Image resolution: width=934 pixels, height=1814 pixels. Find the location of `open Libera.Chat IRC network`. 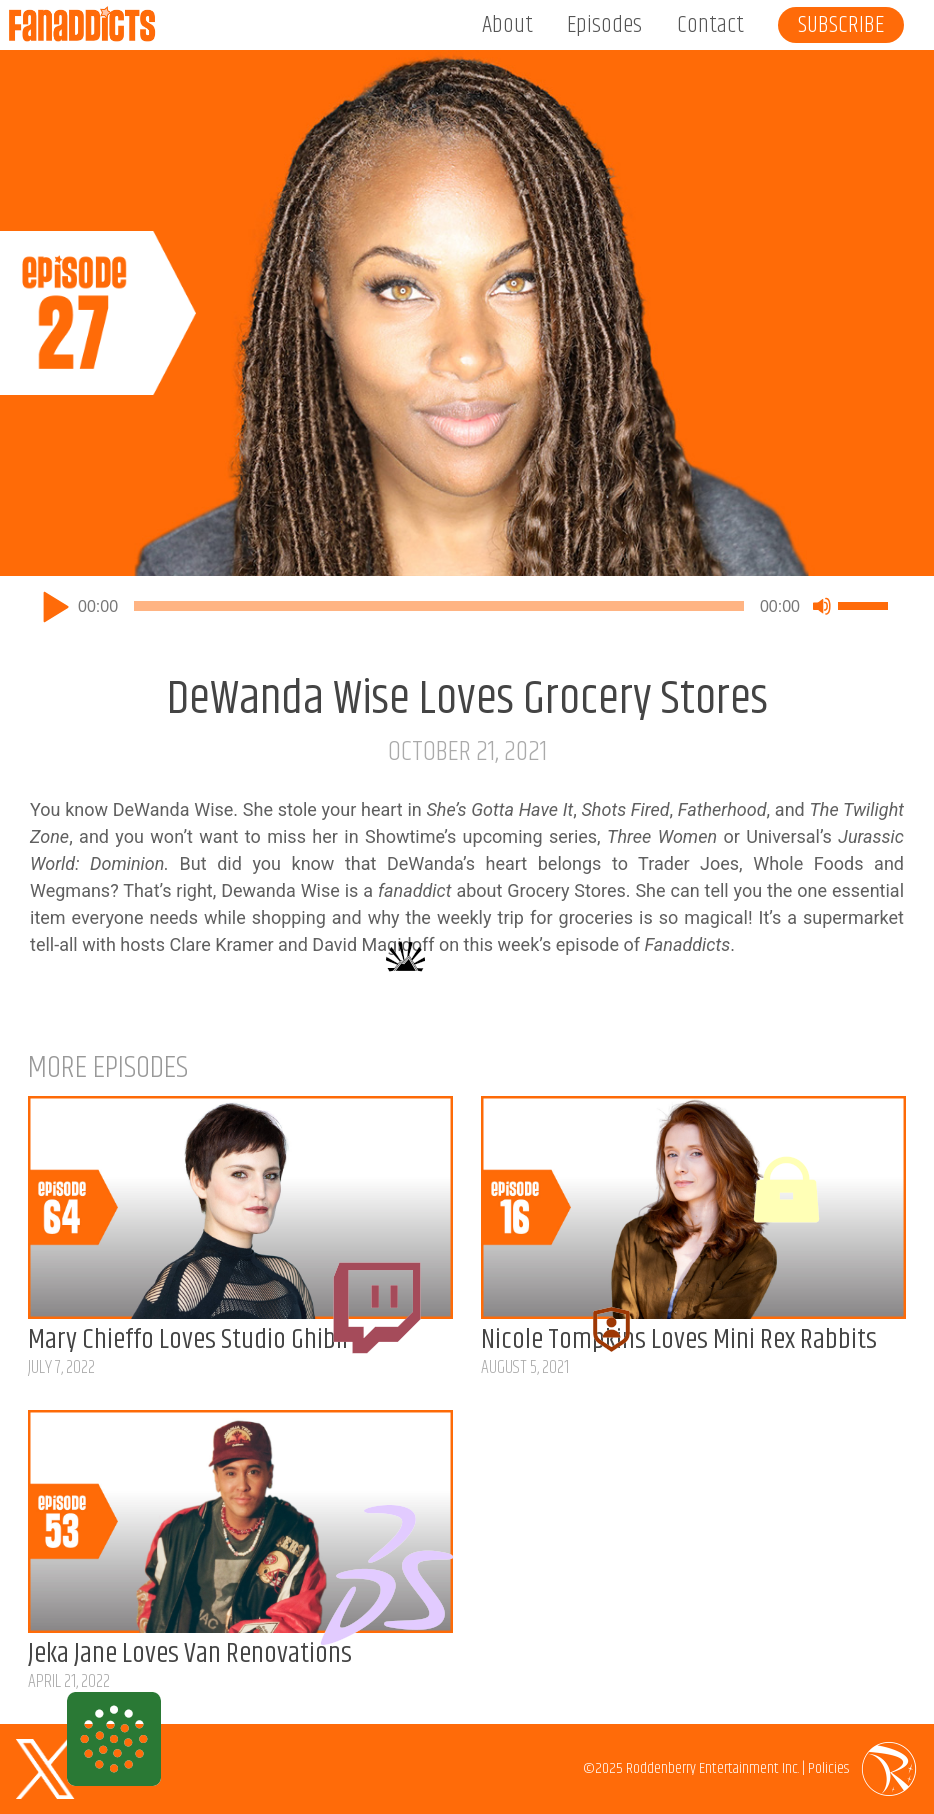

open Libera.Chat IRC network is located at coordinates (405, 956).